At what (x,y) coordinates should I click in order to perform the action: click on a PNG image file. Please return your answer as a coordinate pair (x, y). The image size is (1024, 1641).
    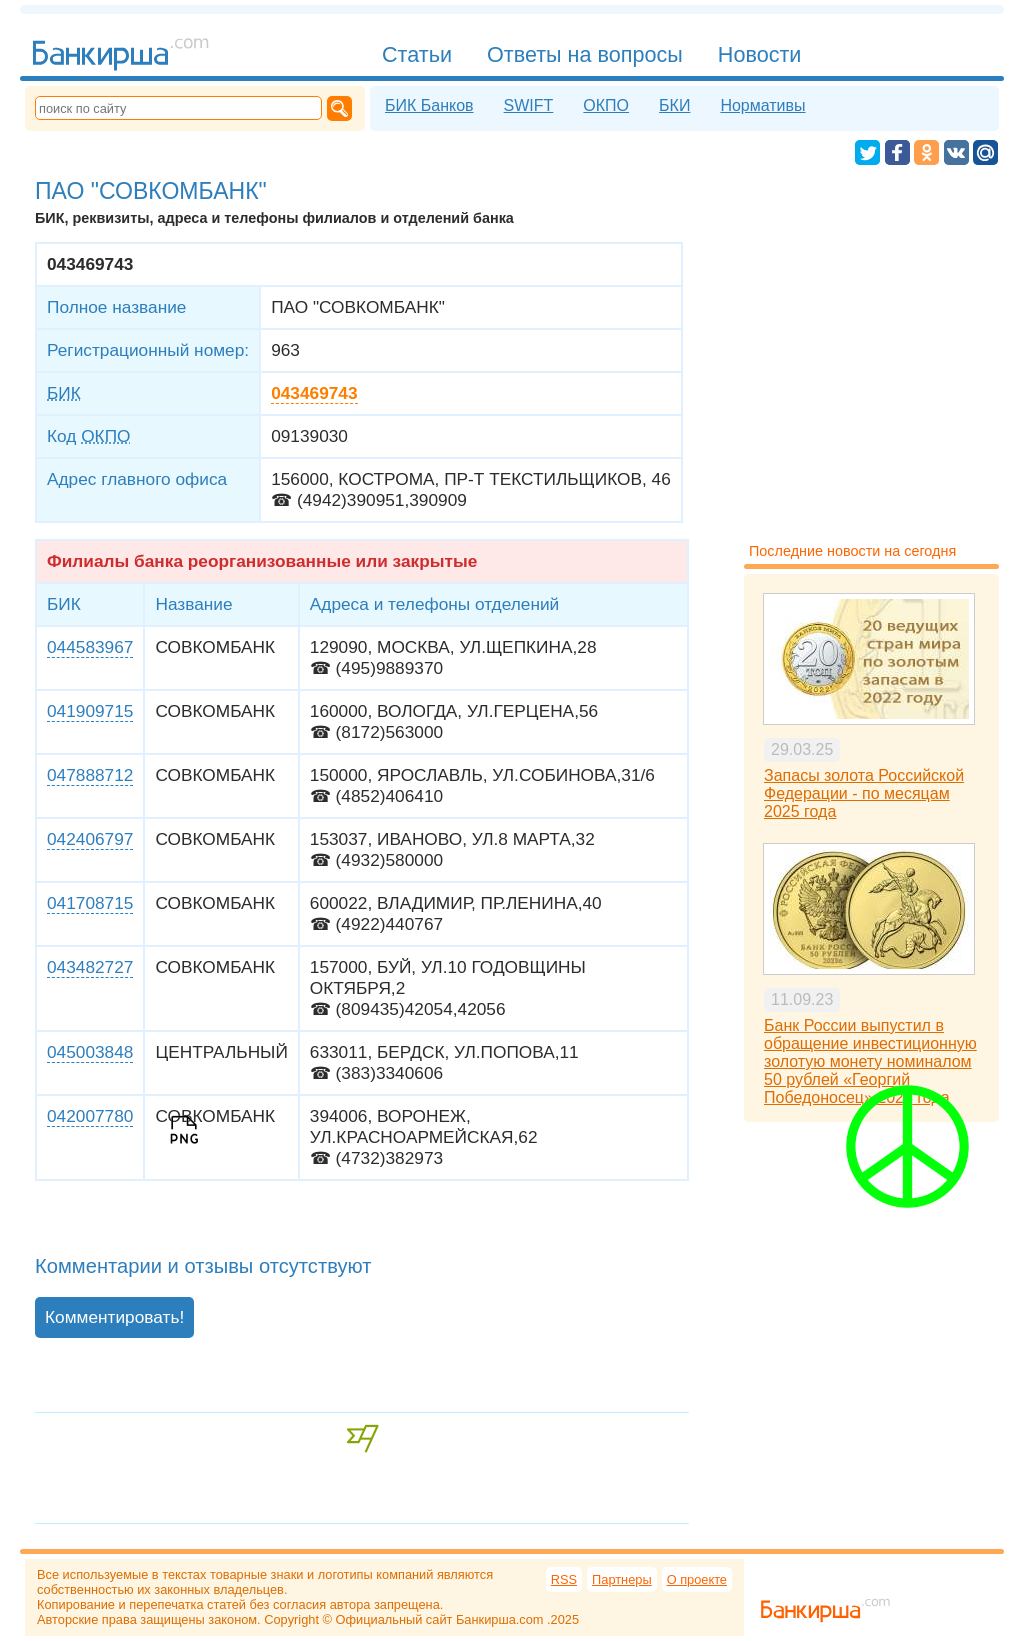
    Looking at the image, I should click on (184, 1131).